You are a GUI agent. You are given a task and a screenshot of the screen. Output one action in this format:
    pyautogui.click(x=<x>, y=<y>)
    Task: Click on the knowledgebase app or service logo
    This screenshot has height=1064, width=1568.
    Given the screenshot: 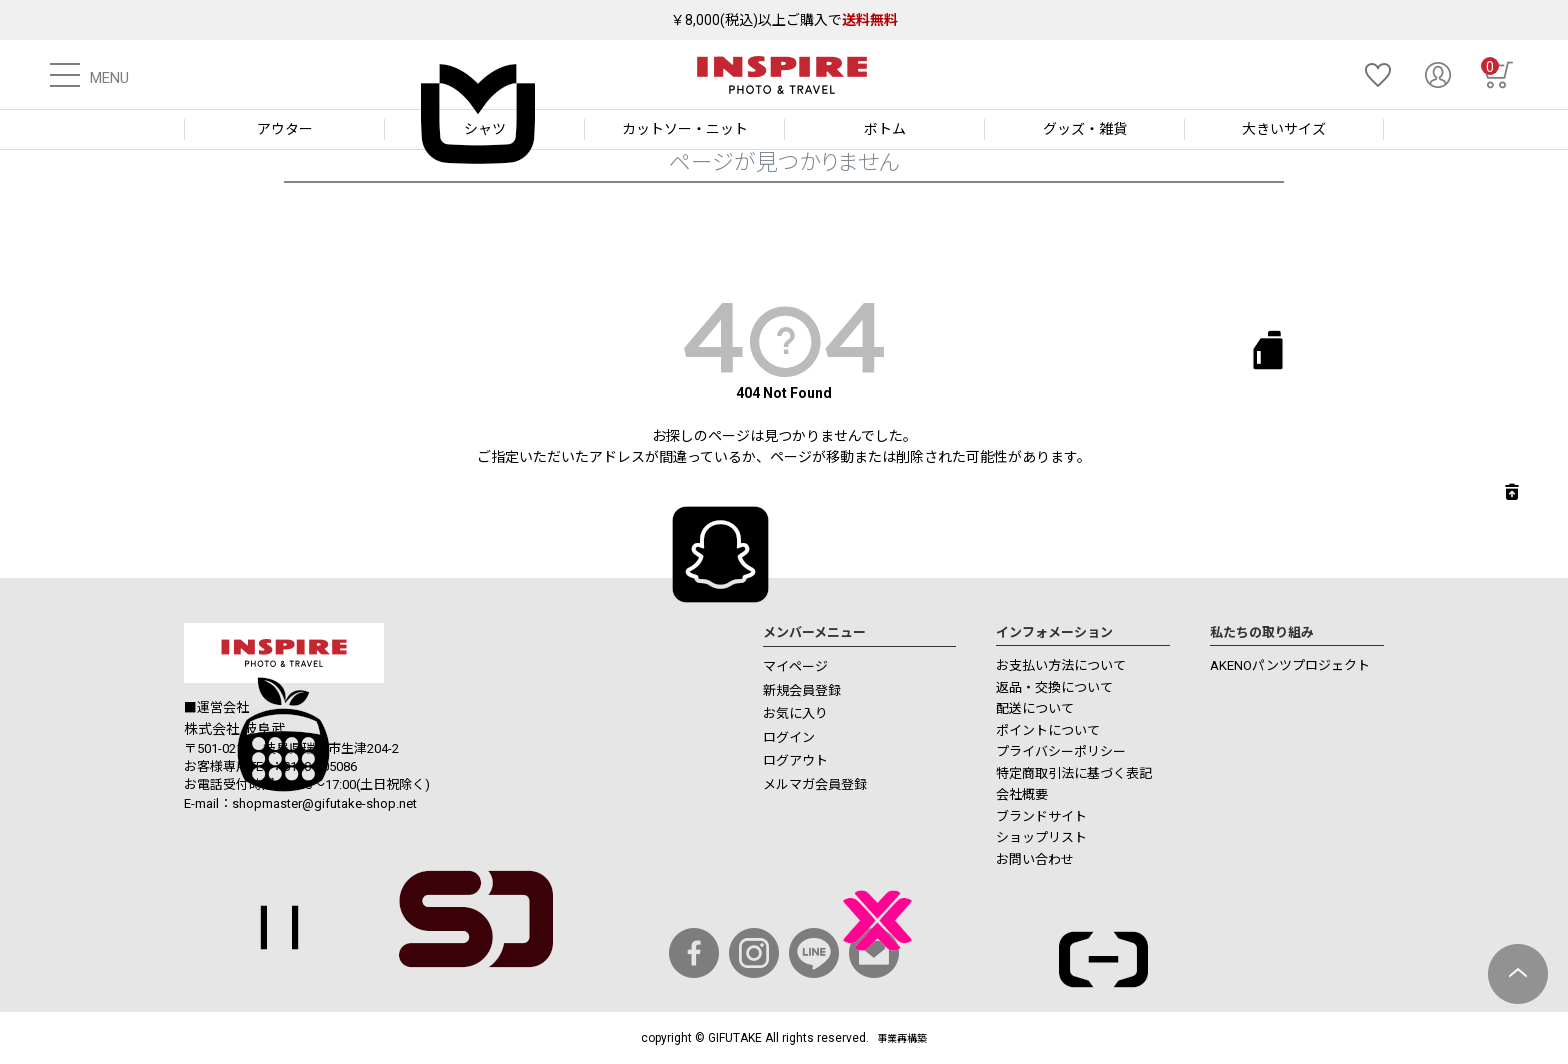 What is the action you would take?
    pyautogui.click(x=478, y=114)
    